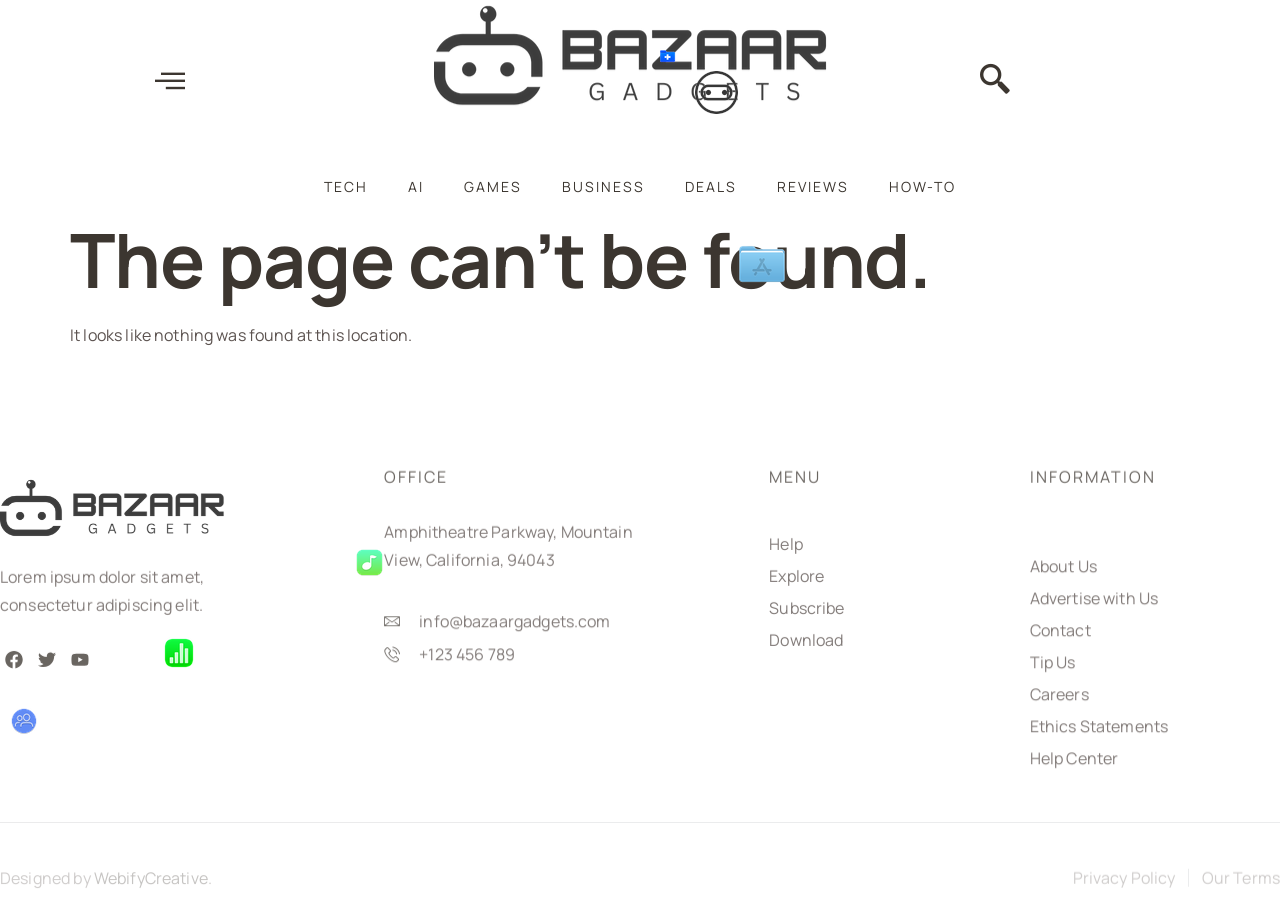 The height and width of the screenshot is (912, 1280). Describe the element at coordinates (369, 562) in the screenshot. I see `open juk music player app` at that location.